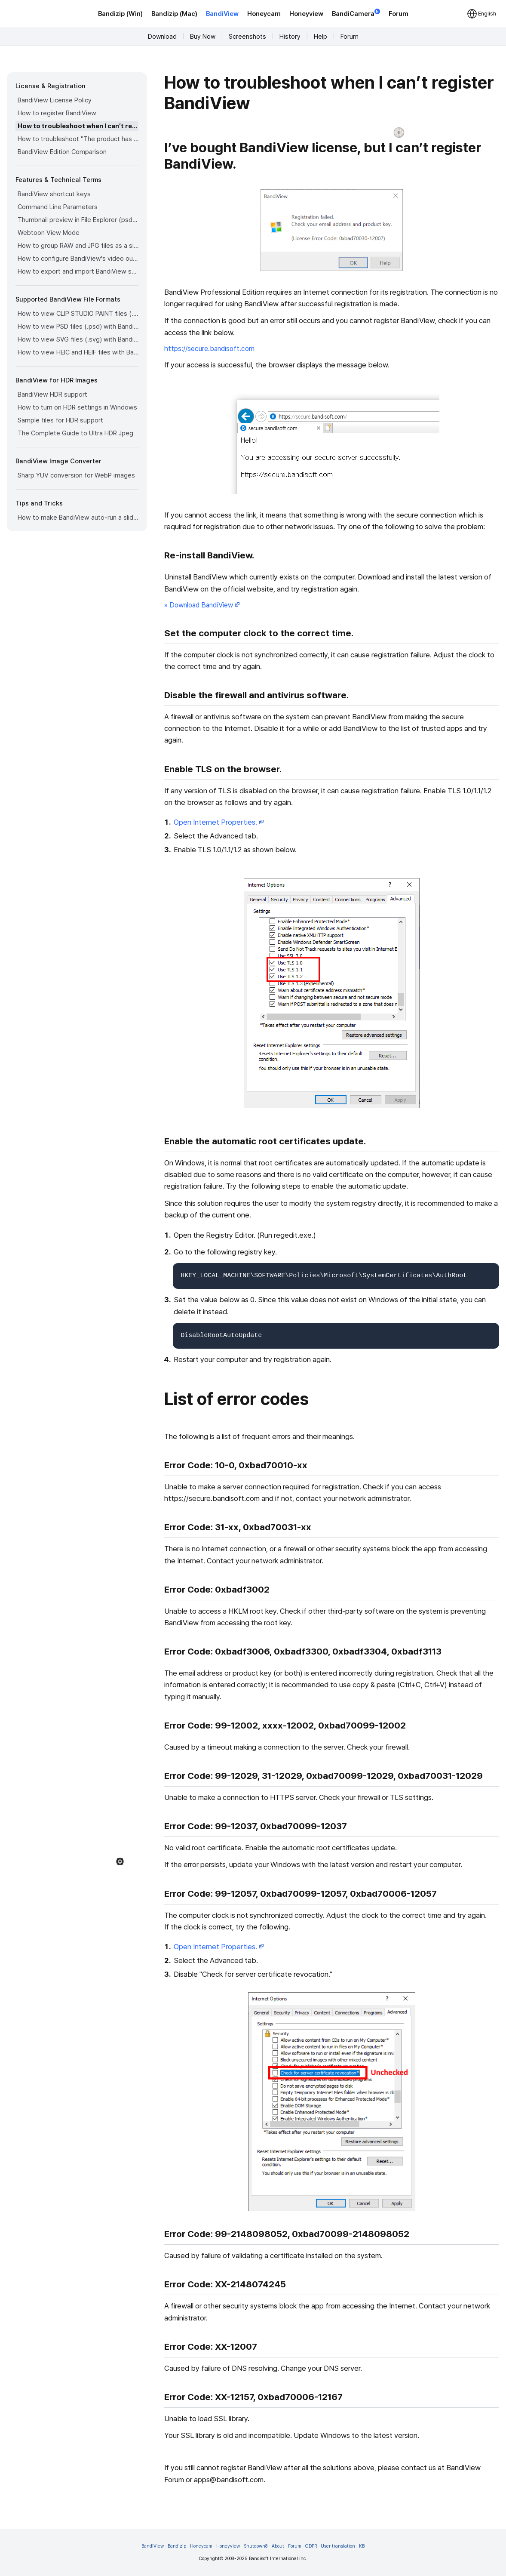  Describe the element at coordinates (399, 132) in the screenshot. I see `open the passwords app` at that location.